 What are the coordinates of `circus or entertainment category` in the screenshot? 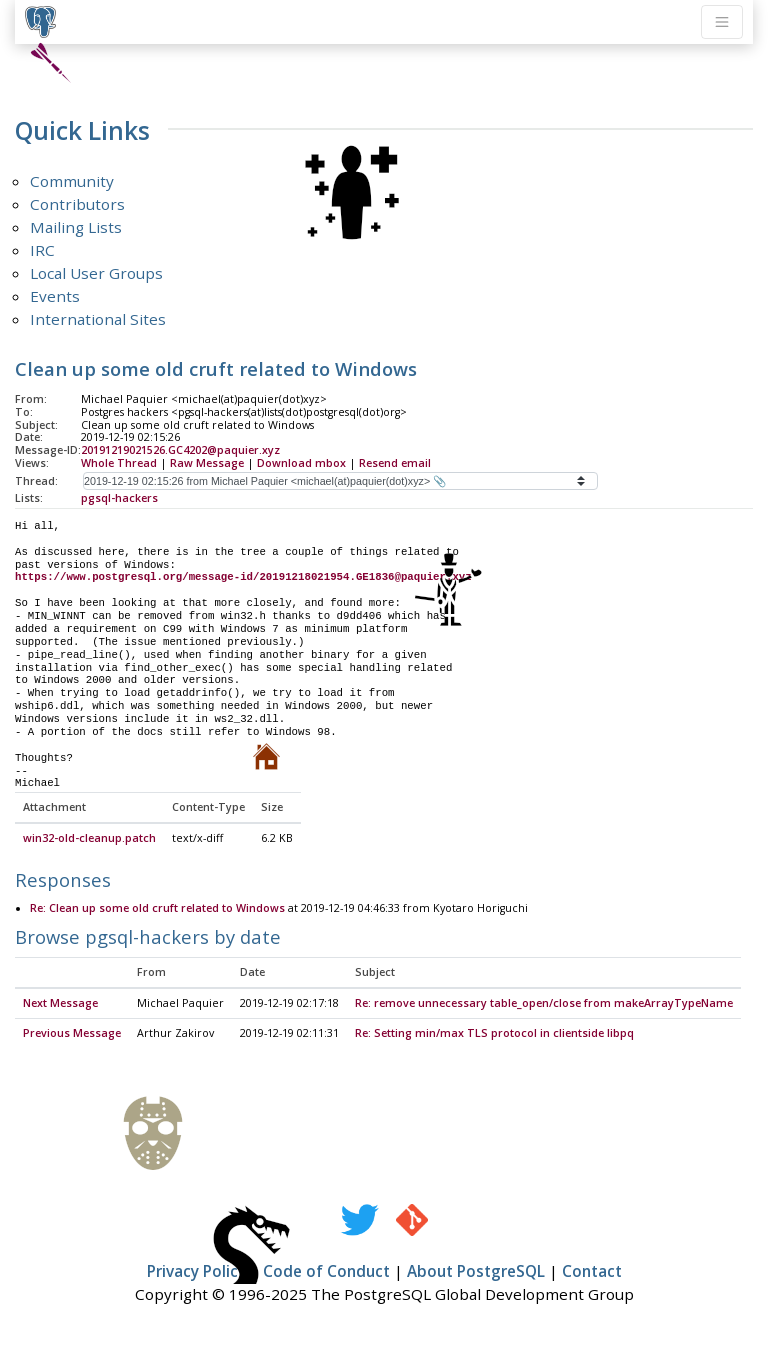 It's located at (449, 589).